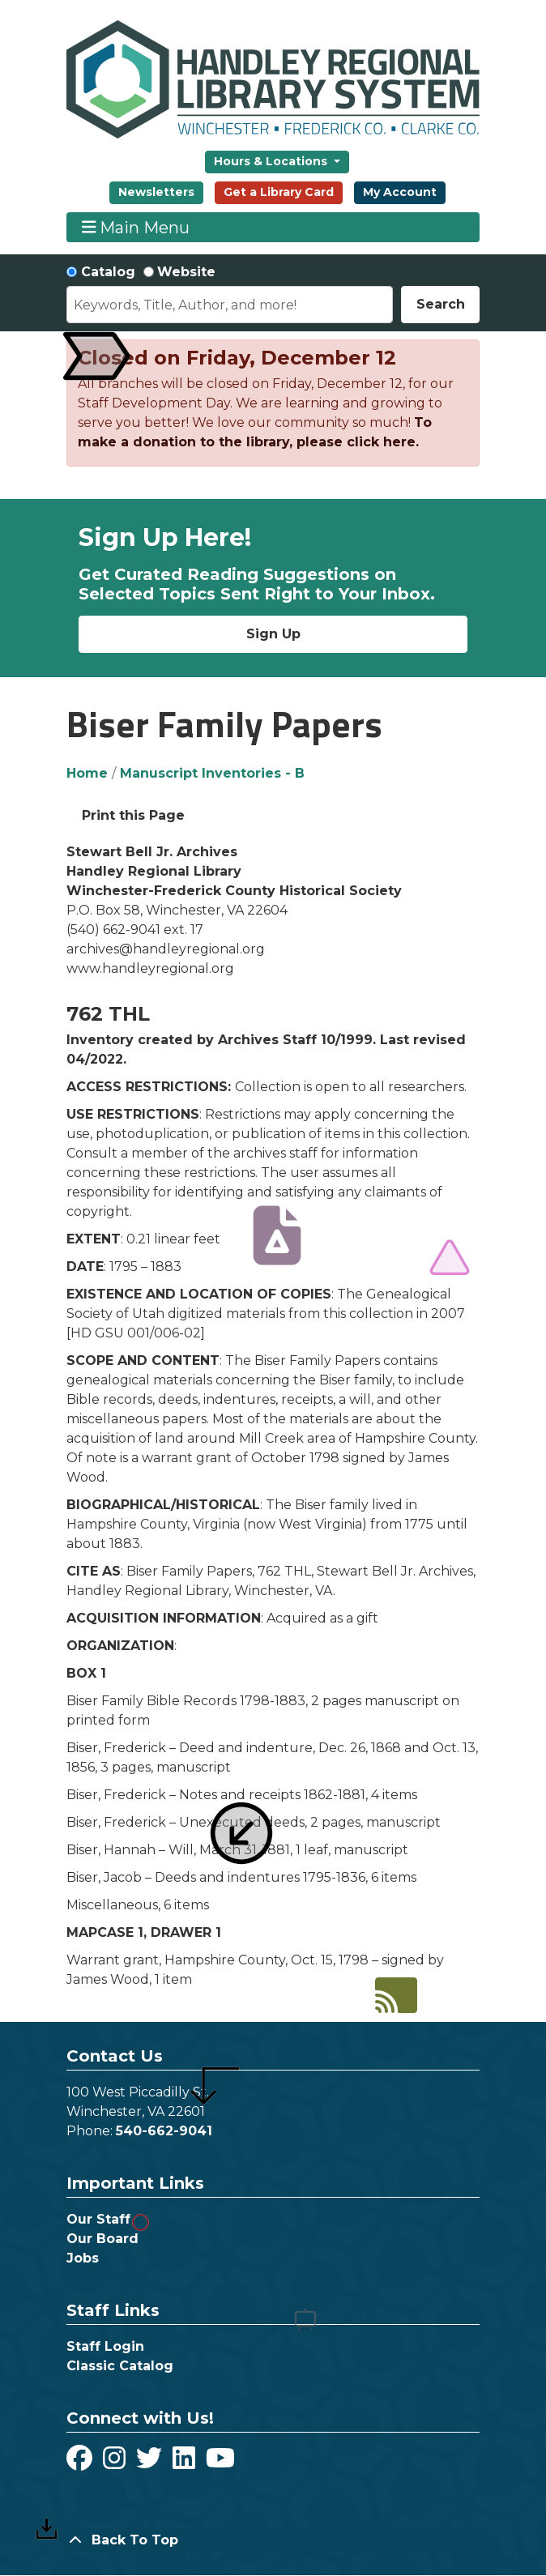 The image size is (546, 2576). I want to click on unselected radio button or checkbox option, so click(140, 2222).